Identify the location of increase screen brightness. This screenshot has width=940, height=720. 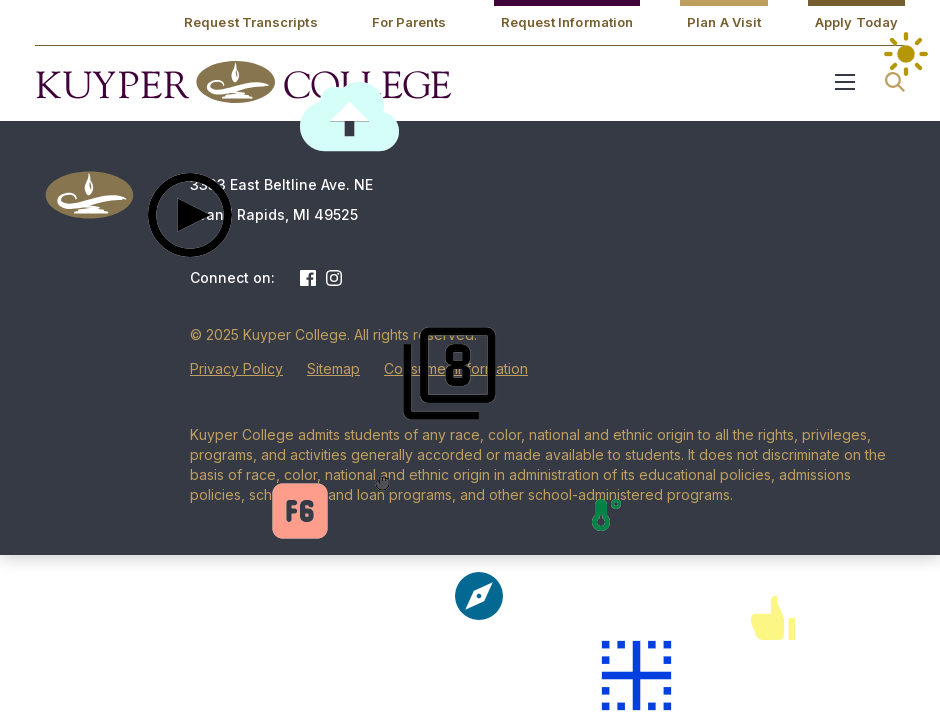
(906, 54).